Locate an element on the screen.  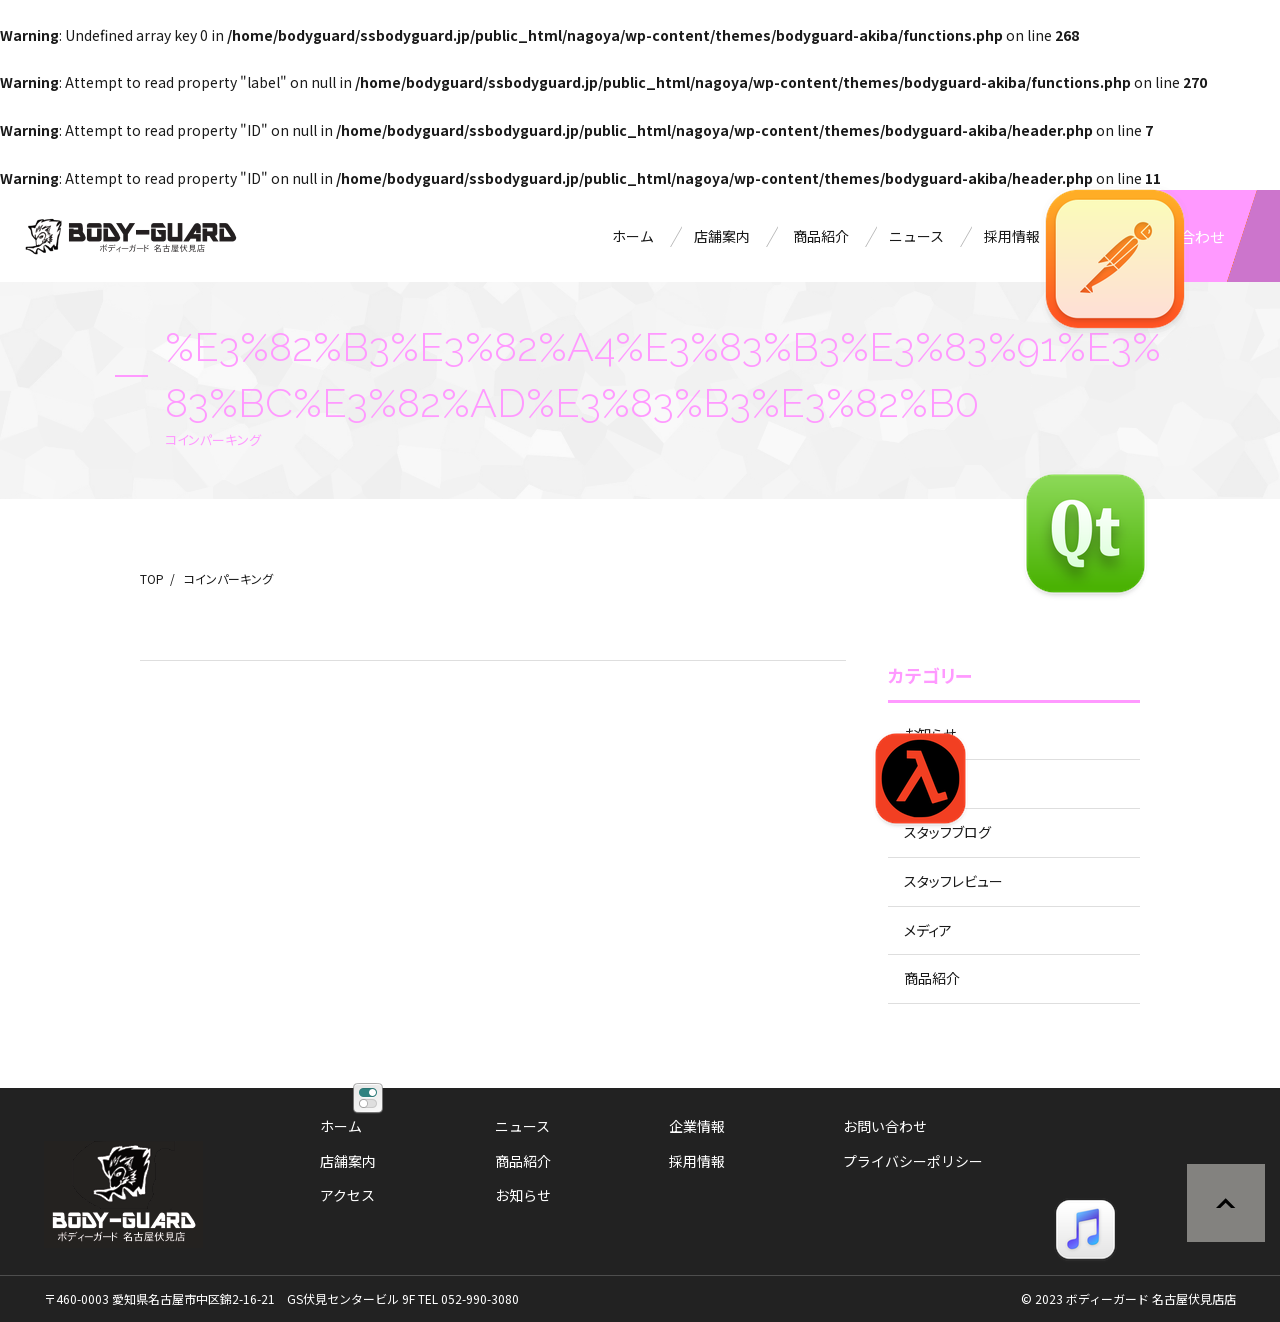
open cantata music player is located at coordinates (1085, 1229).